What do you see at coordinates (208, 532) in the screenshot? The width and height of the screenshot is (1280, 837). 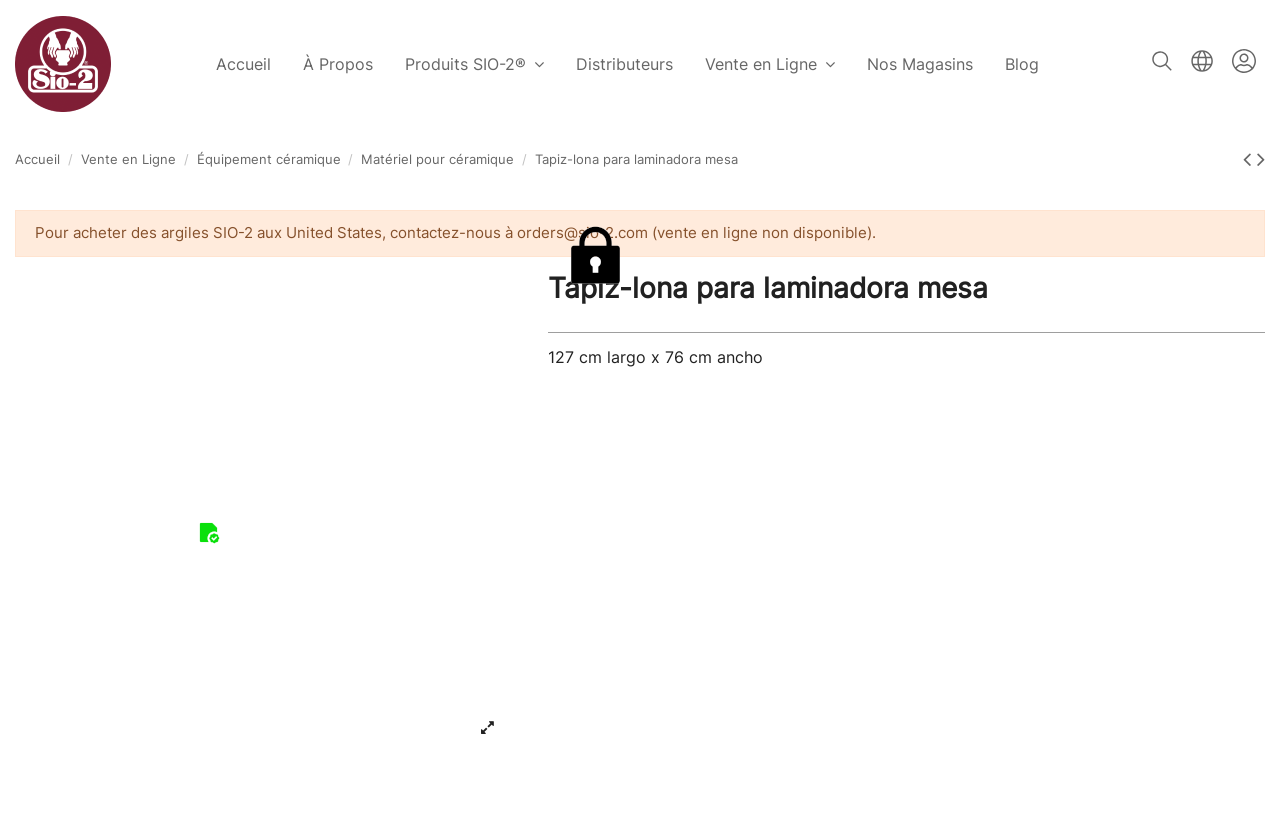 I see `view verified contract or document` at bounding box center [208, 532].